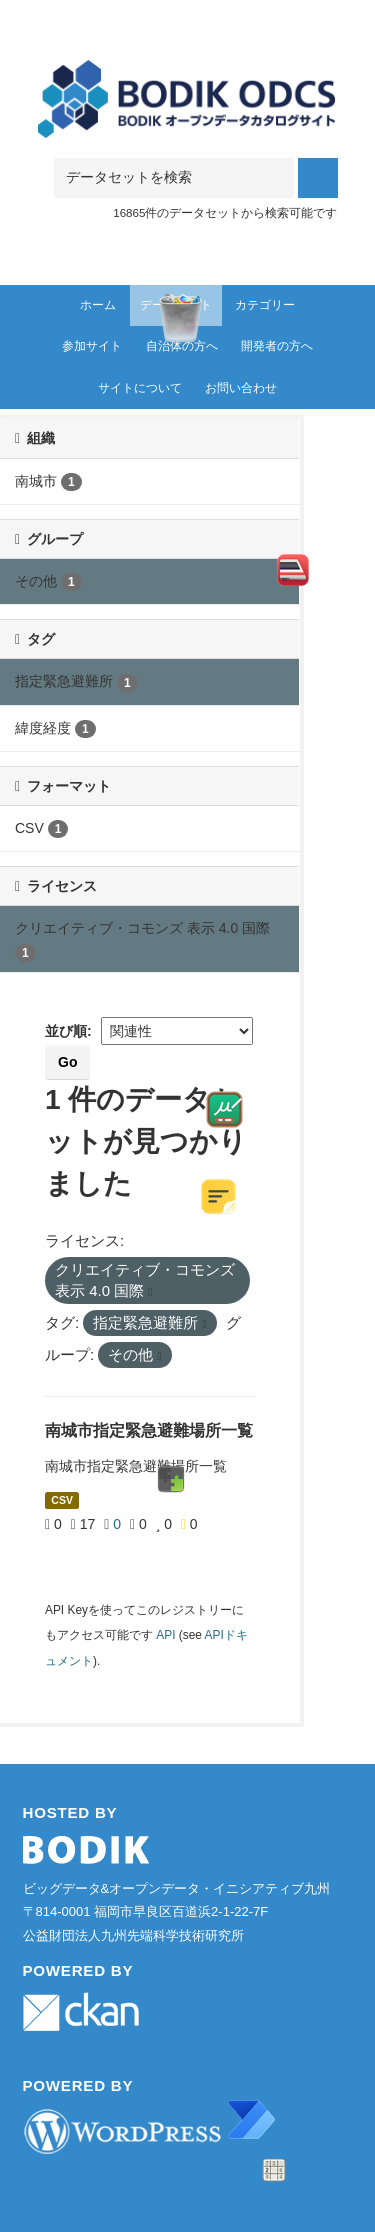 This screenshot has height=2232, width=375. What do you see at coordinates (293, 570) in the screenshot?
I see `open the DieBahn train travel app` at bounding box center [293, 570].